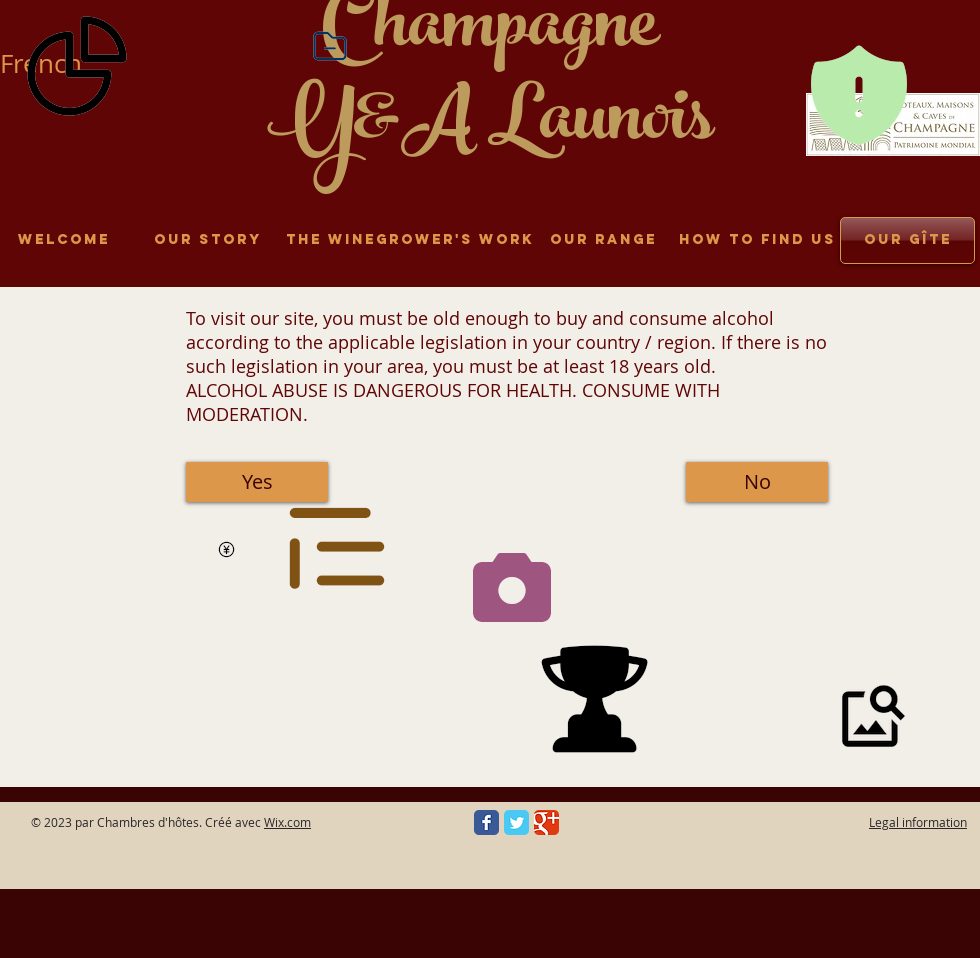  Describe the element at coordinates (330, 46) in the screenshot. I see `remove a file or folder` at that location.